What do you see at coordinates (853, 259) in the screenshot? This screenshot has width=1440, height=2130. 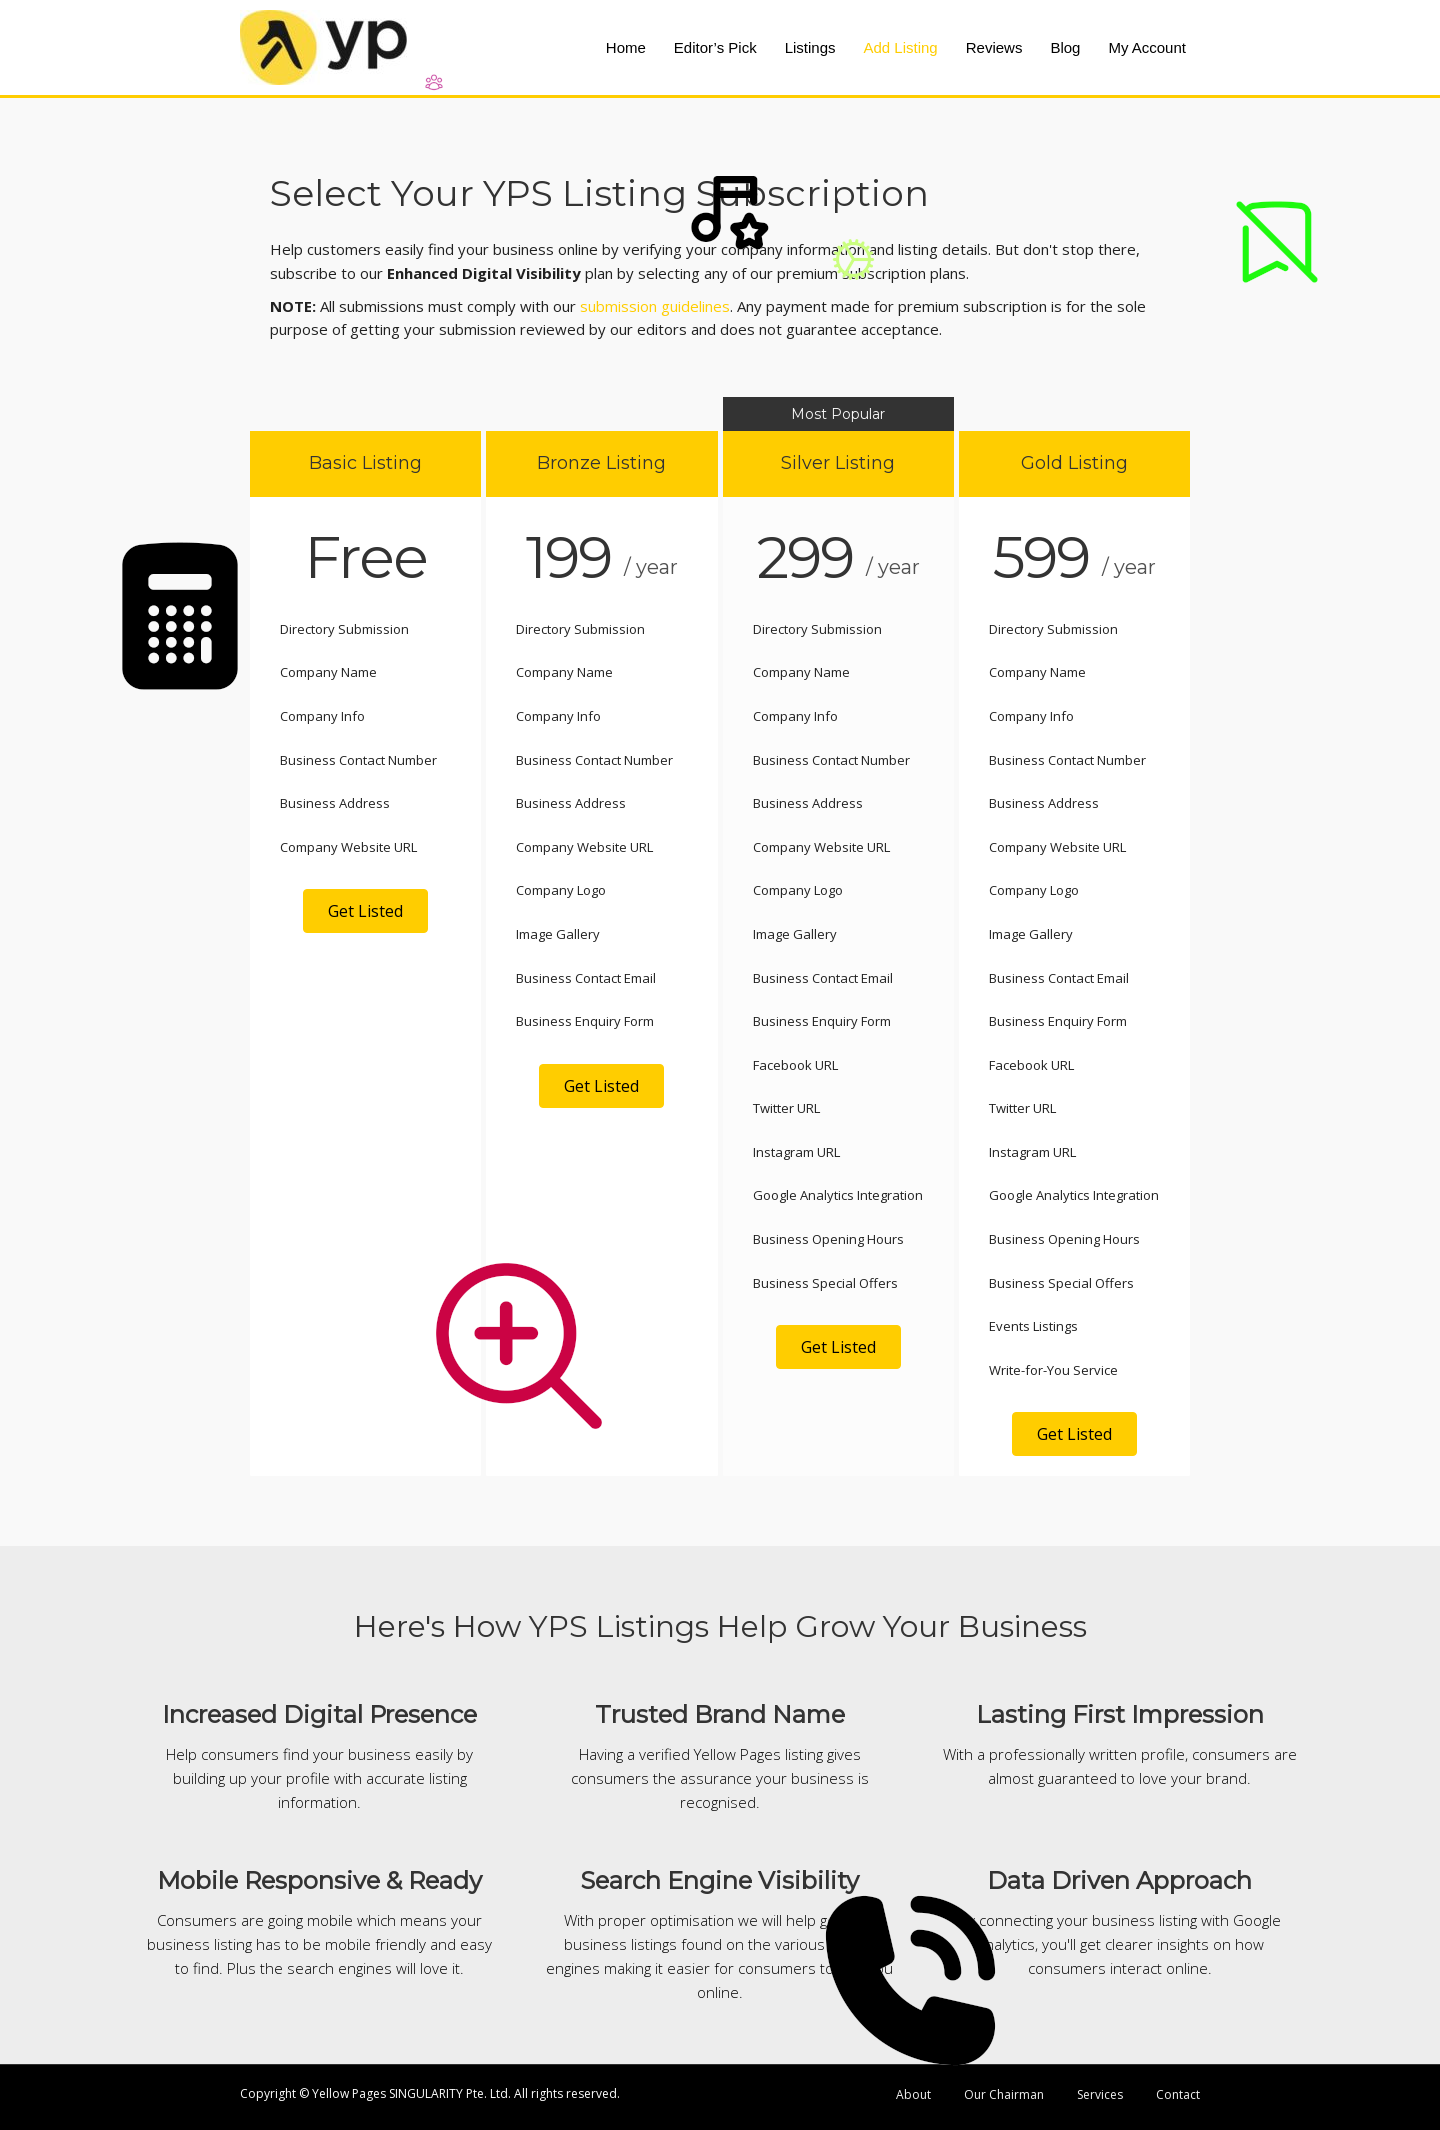 I see `access settings or preferences` at bounding box center [853, 259].